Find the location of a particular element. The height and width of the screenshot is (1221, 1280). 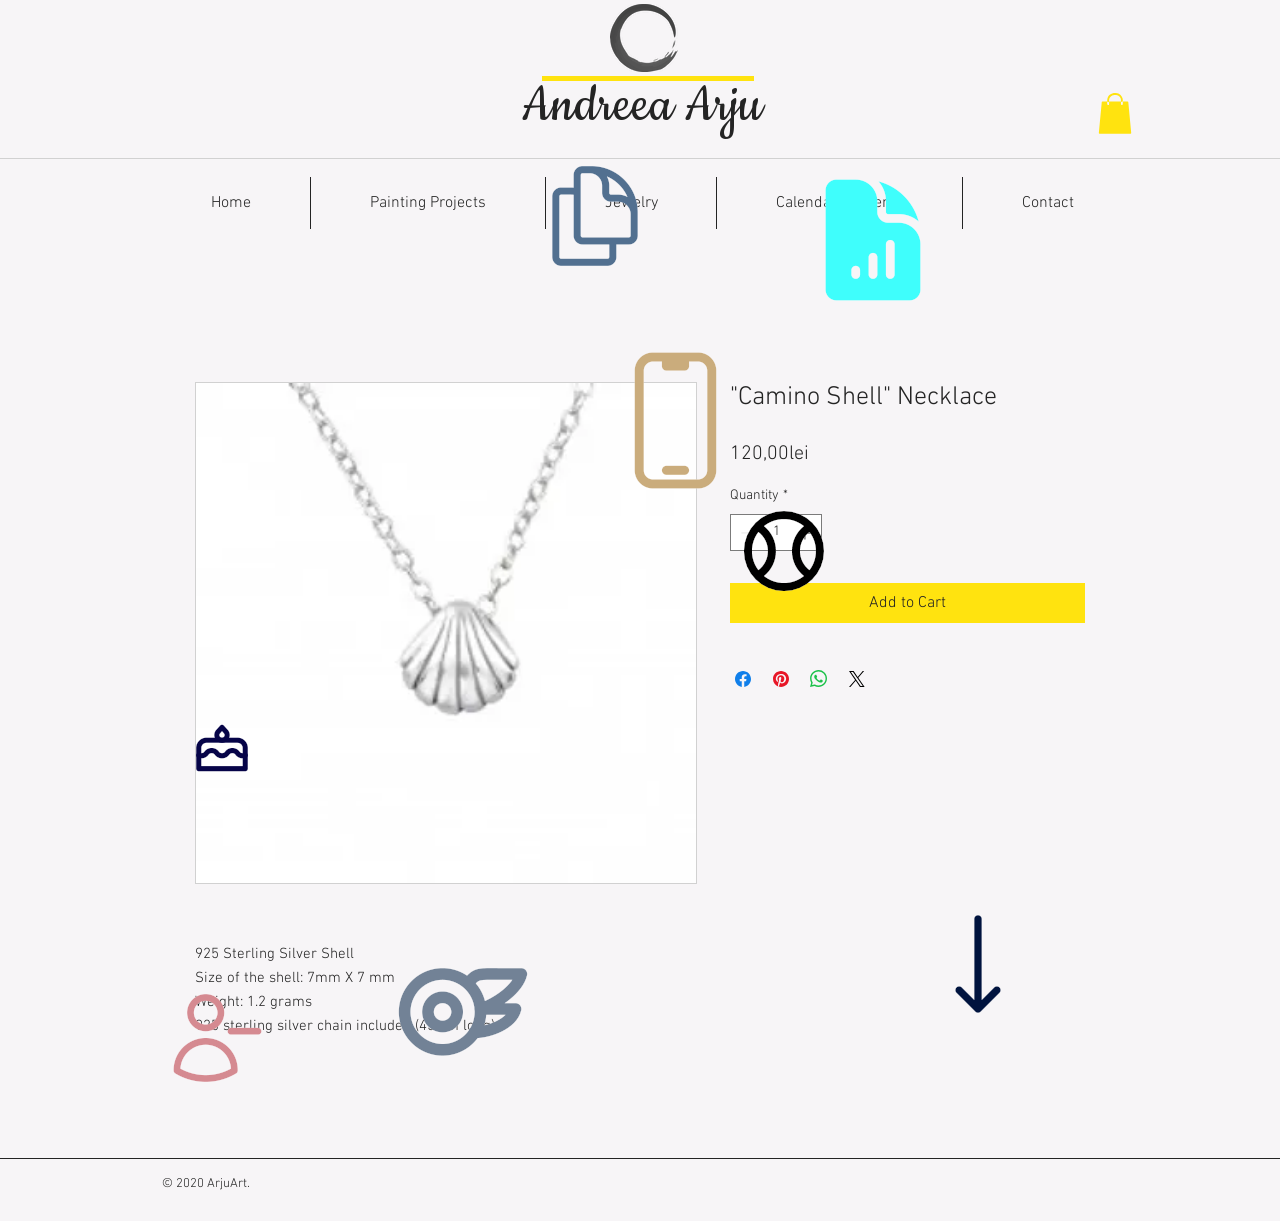

scroll down for more content is located at coordinates (978, 964).